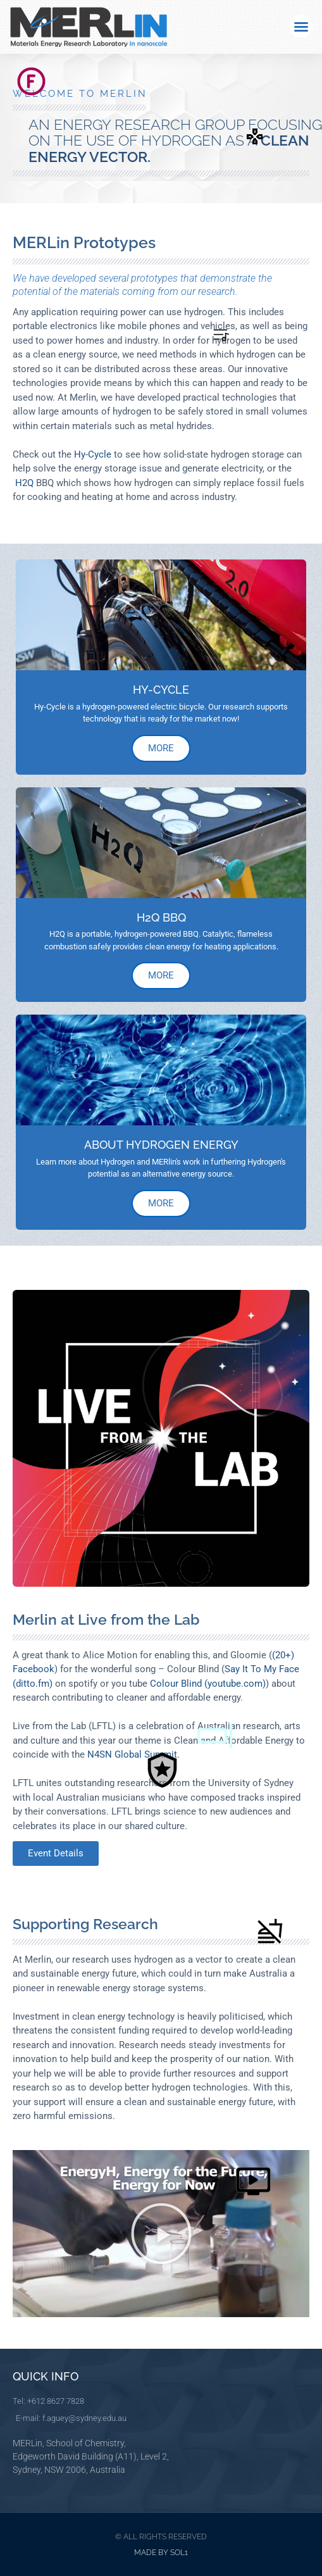 This screenshot has width=322, height=2576. Describe the element at coordinates (270, 1931) in the screenshot. I see `indicates no food allowed in this area` at that location.